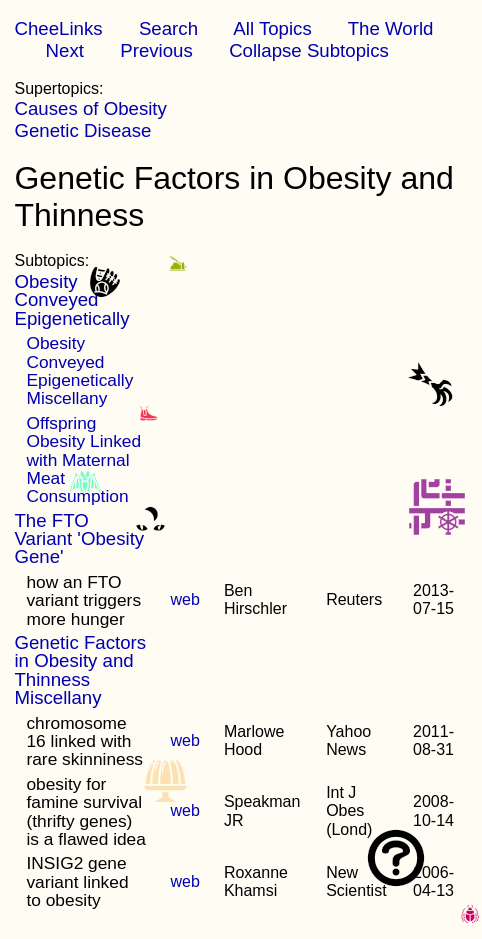 The width and height of the screenshot is (482, 939). What do you see at coordinates (396, 858) in the screenshot?
I see `access help or support documentation` at bounding box center [396, 858].